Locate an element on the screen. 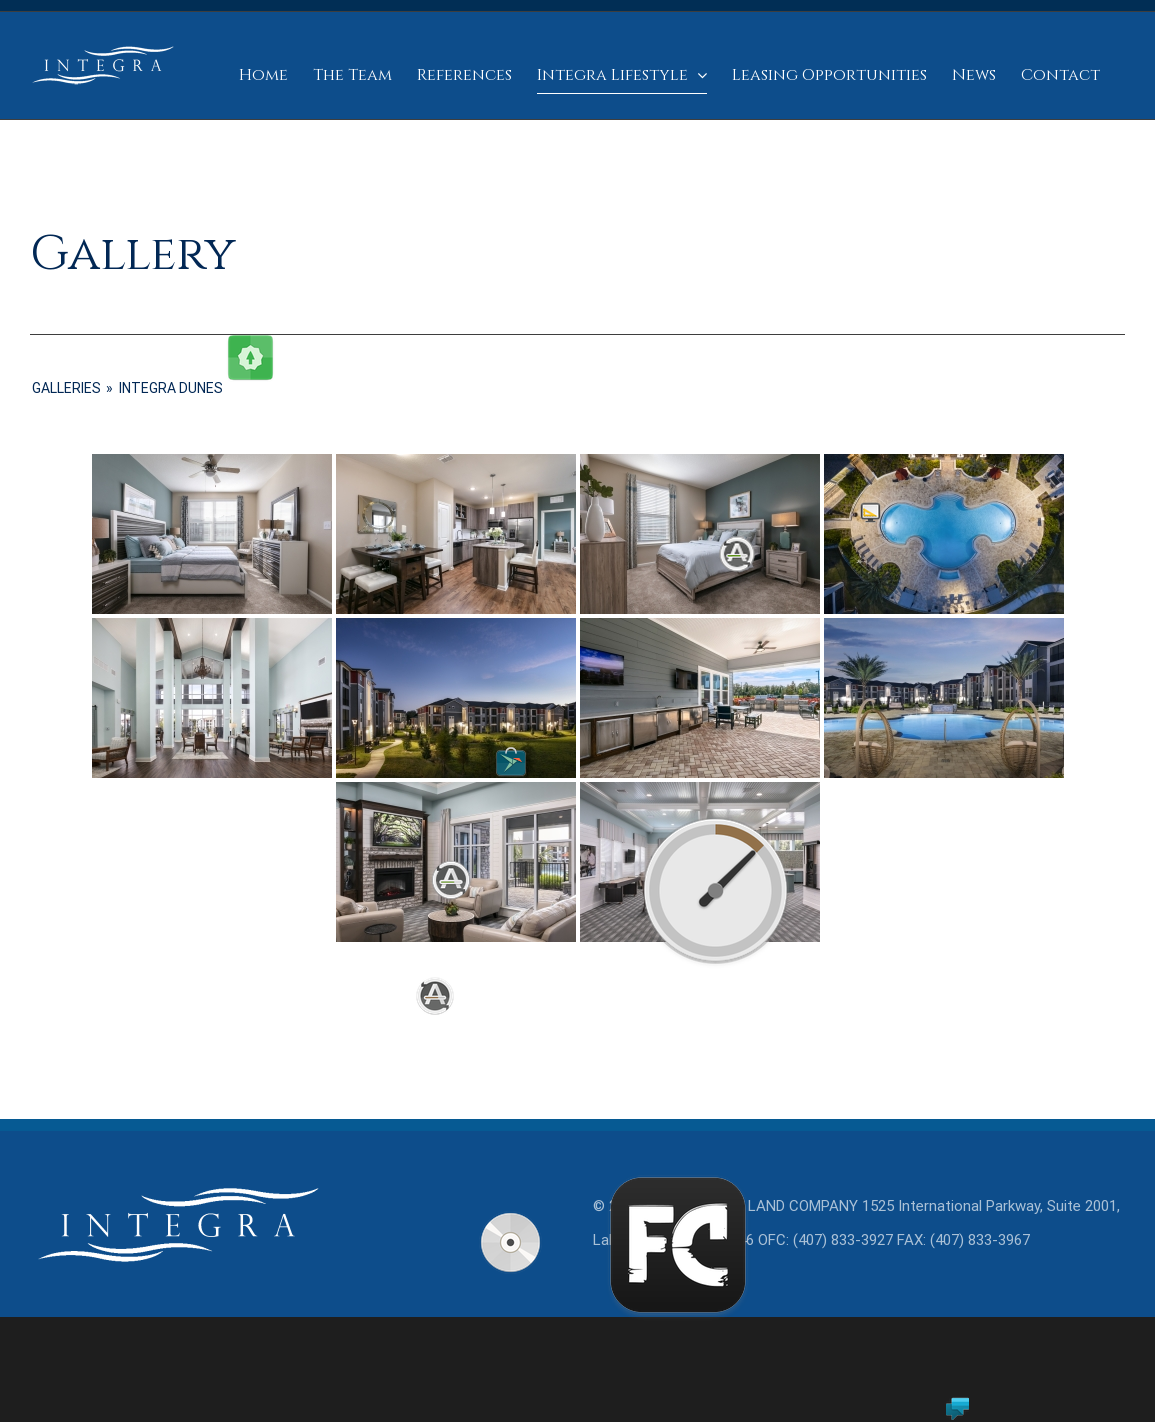 The height and width of the screenshot is (1422, 1155). launch Far Cry game is located at coordinates (678, 1245).